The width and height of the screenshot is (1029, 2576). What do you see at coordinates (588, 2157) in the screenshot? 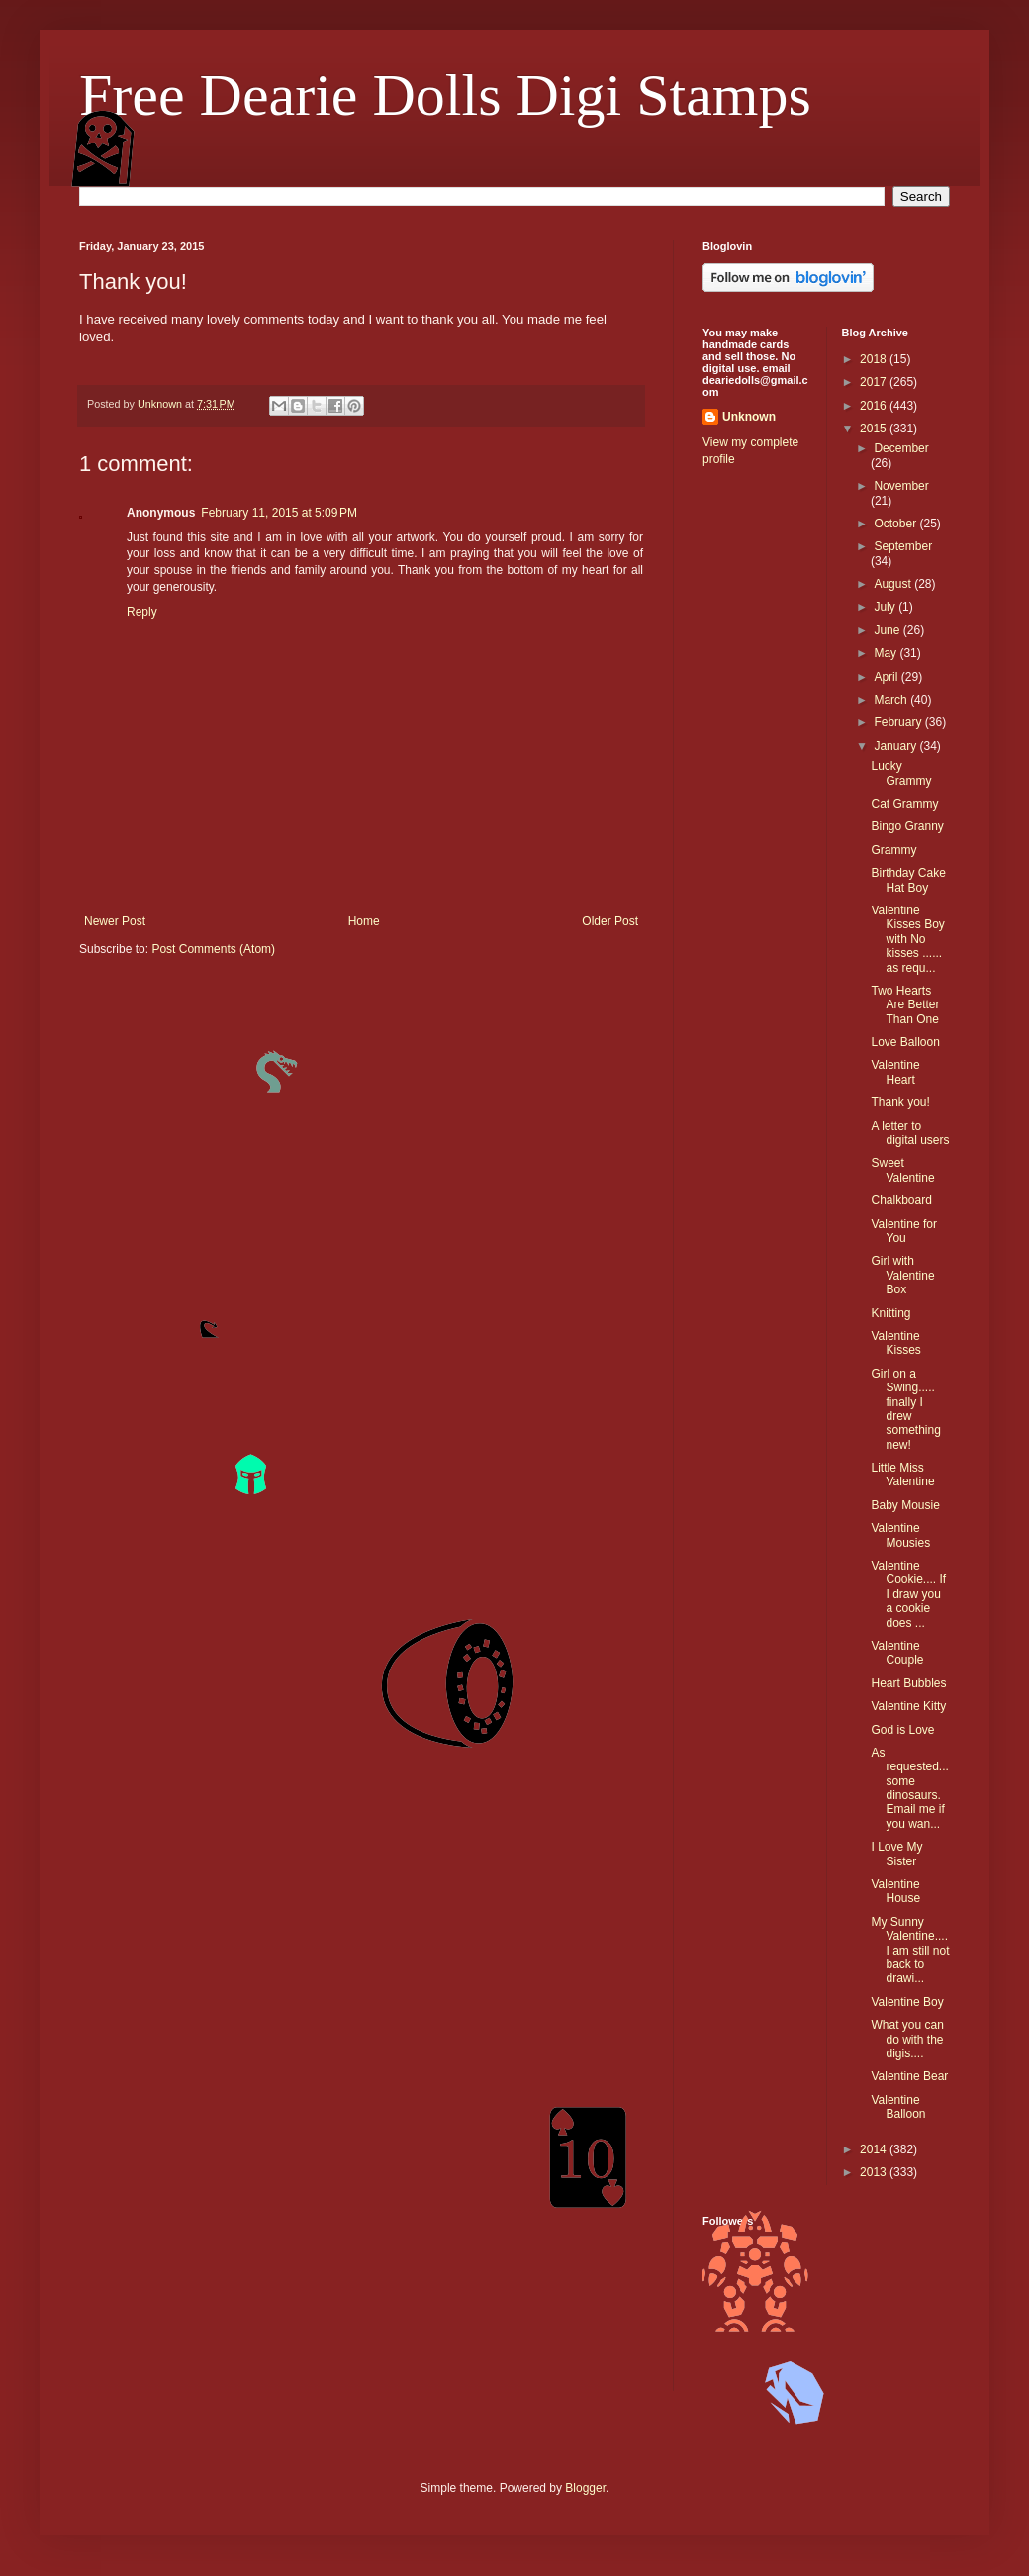
I see `ten of spades playing card` at bounding box center [588, 2157].